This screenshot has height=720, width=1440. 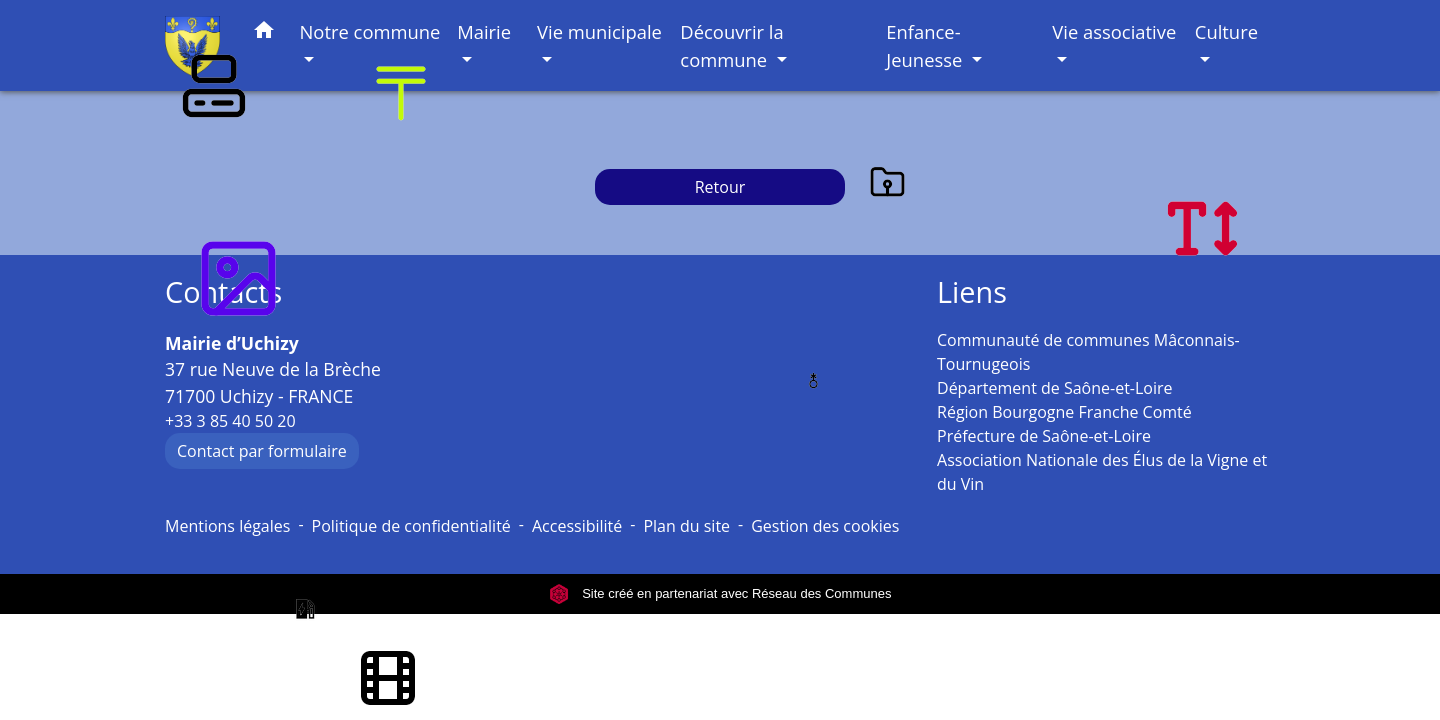 I want to click on find nearby electric vehicle charging stations, so click(x=305, y=609).